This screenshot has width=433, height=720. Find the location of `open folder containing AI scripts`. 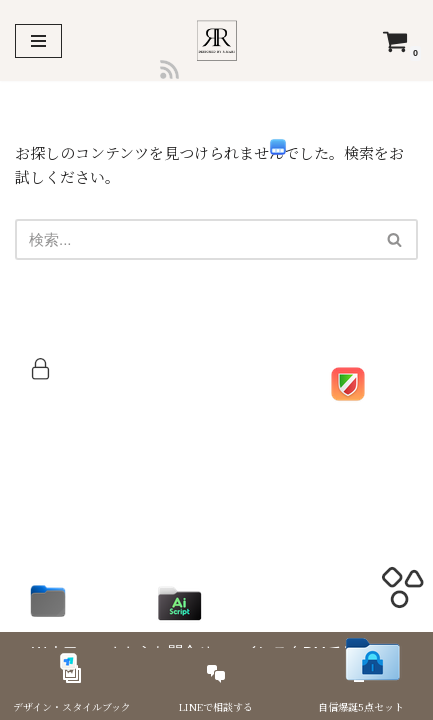

open folder containing AI scripts is located at coordinates (179, 604).